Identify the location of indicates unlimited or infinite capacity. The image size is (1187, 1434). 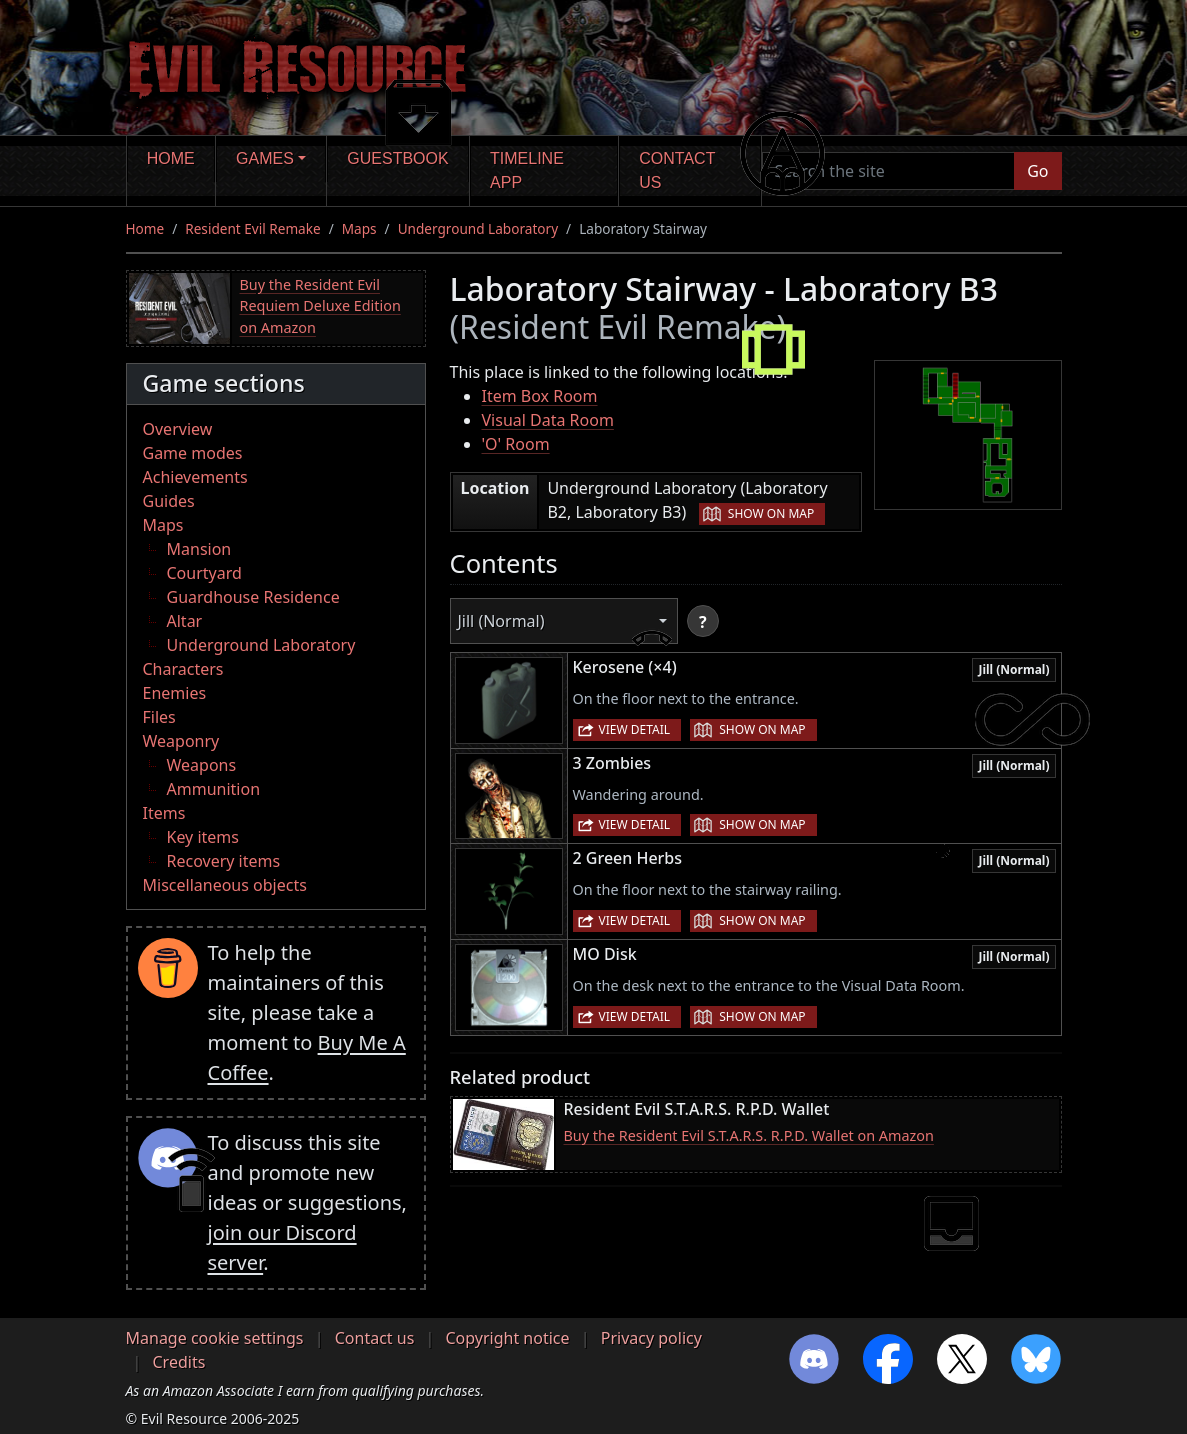
(1032, 719).